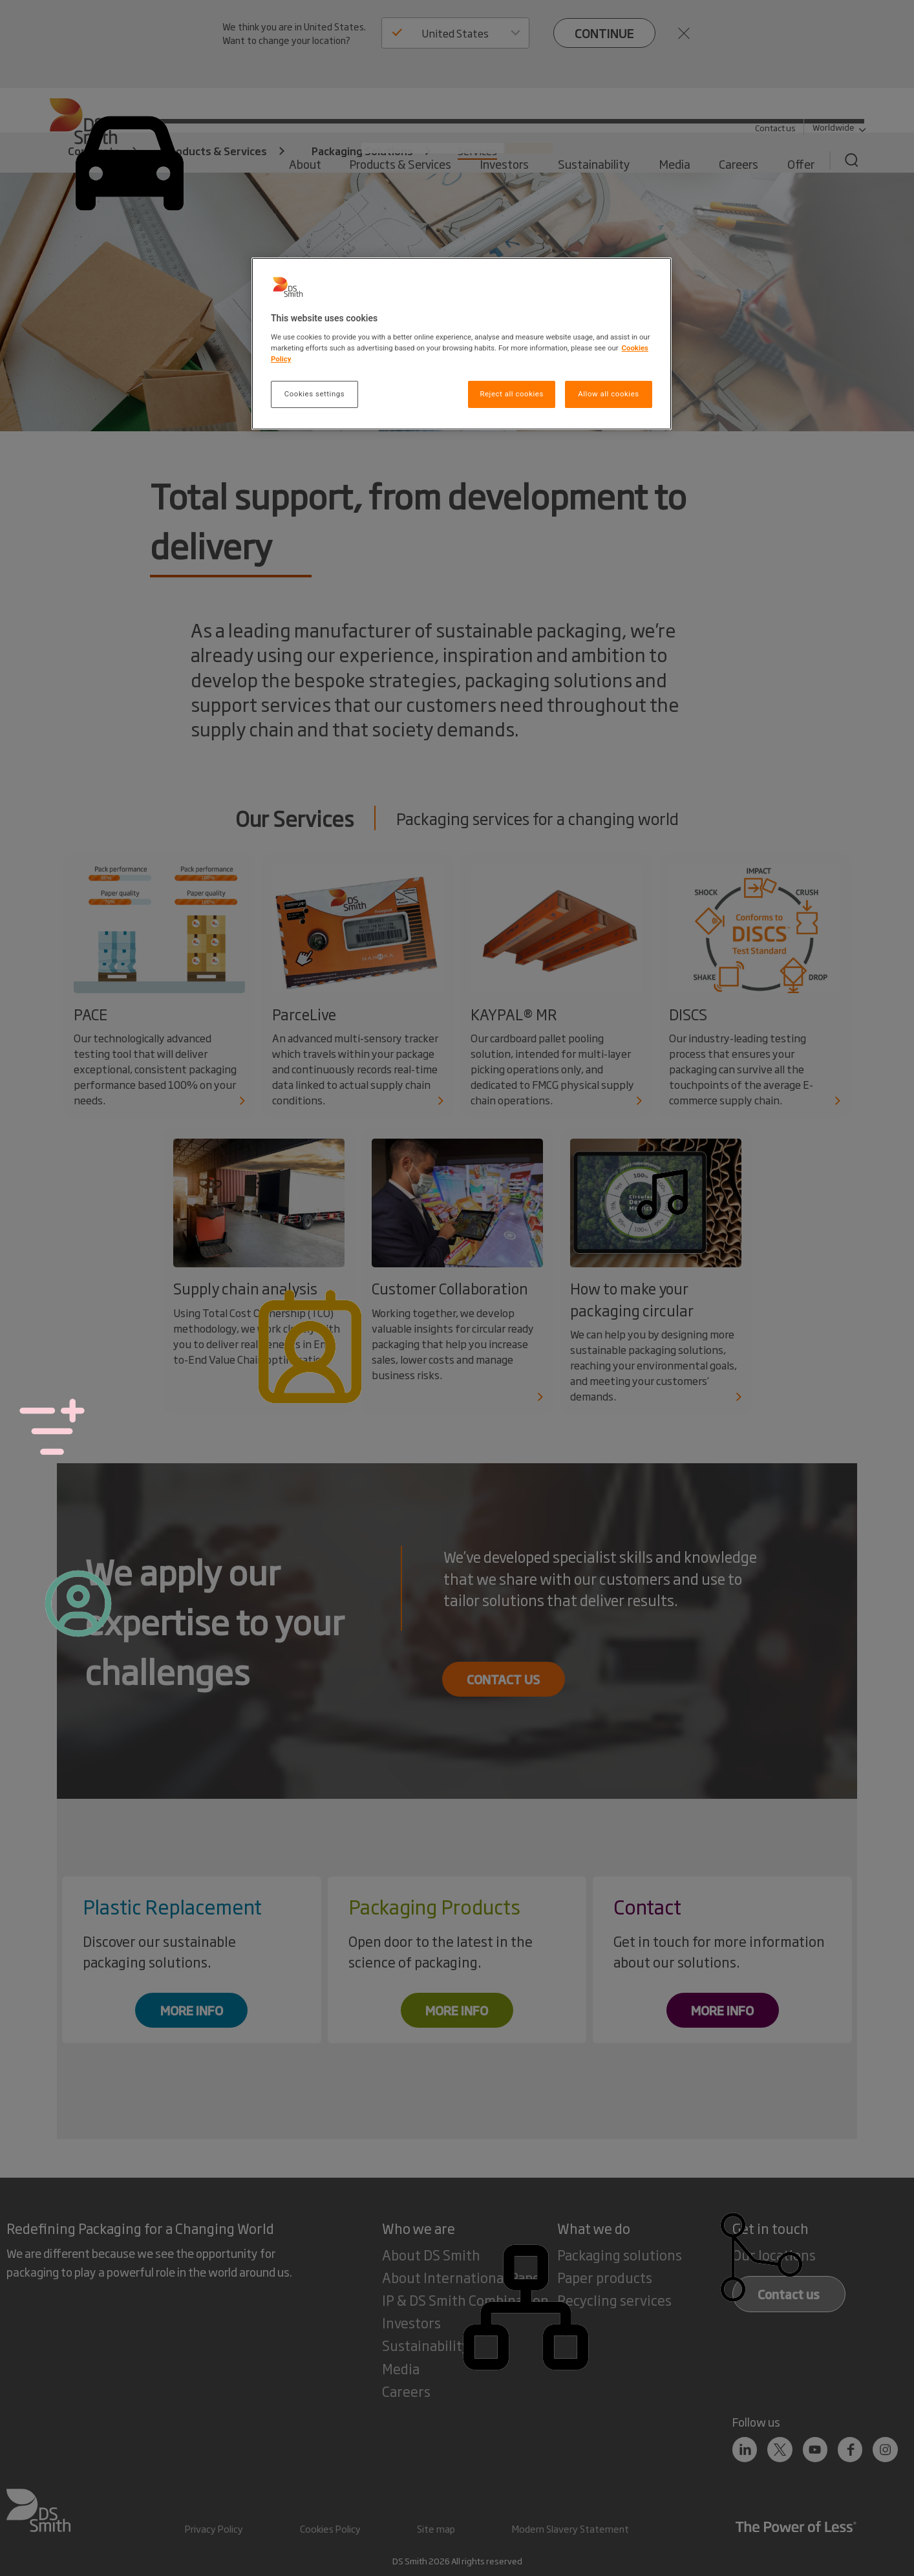  What do you see at coordinates (754, 2257) in the screenshot?
I see `merge branches in version control` at bounding box center [754, 2257].